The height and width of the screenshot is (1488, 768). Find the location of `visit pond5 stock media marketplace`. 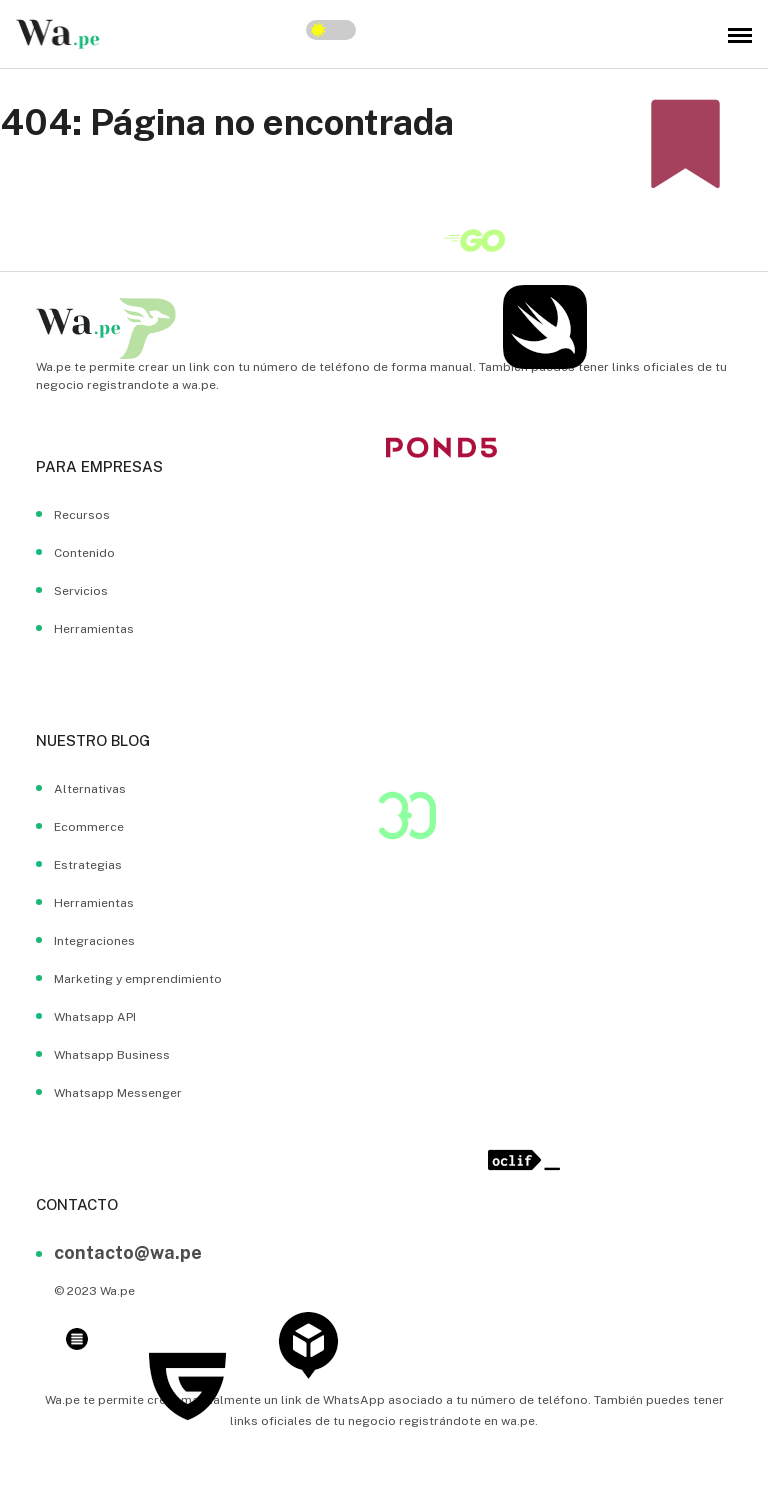

visit pond5 stock media marketplace is located at coordinates (441, 447).